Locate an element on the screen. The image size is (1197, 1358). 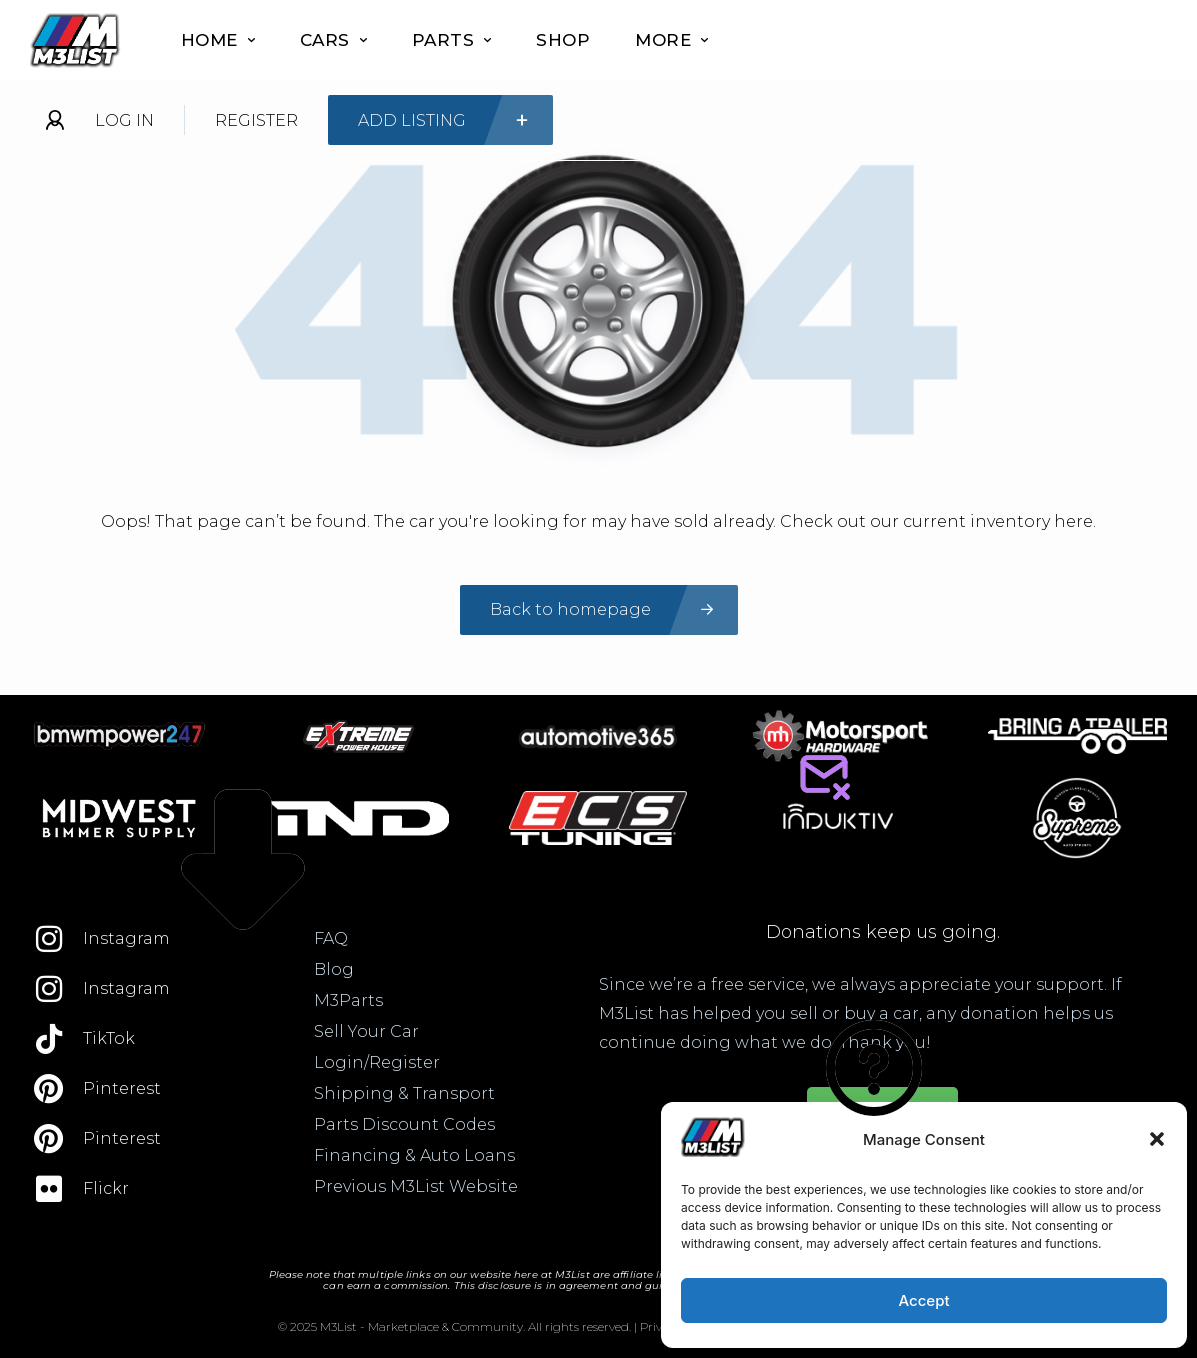
download a file or content is located at coordinates (243, 861).